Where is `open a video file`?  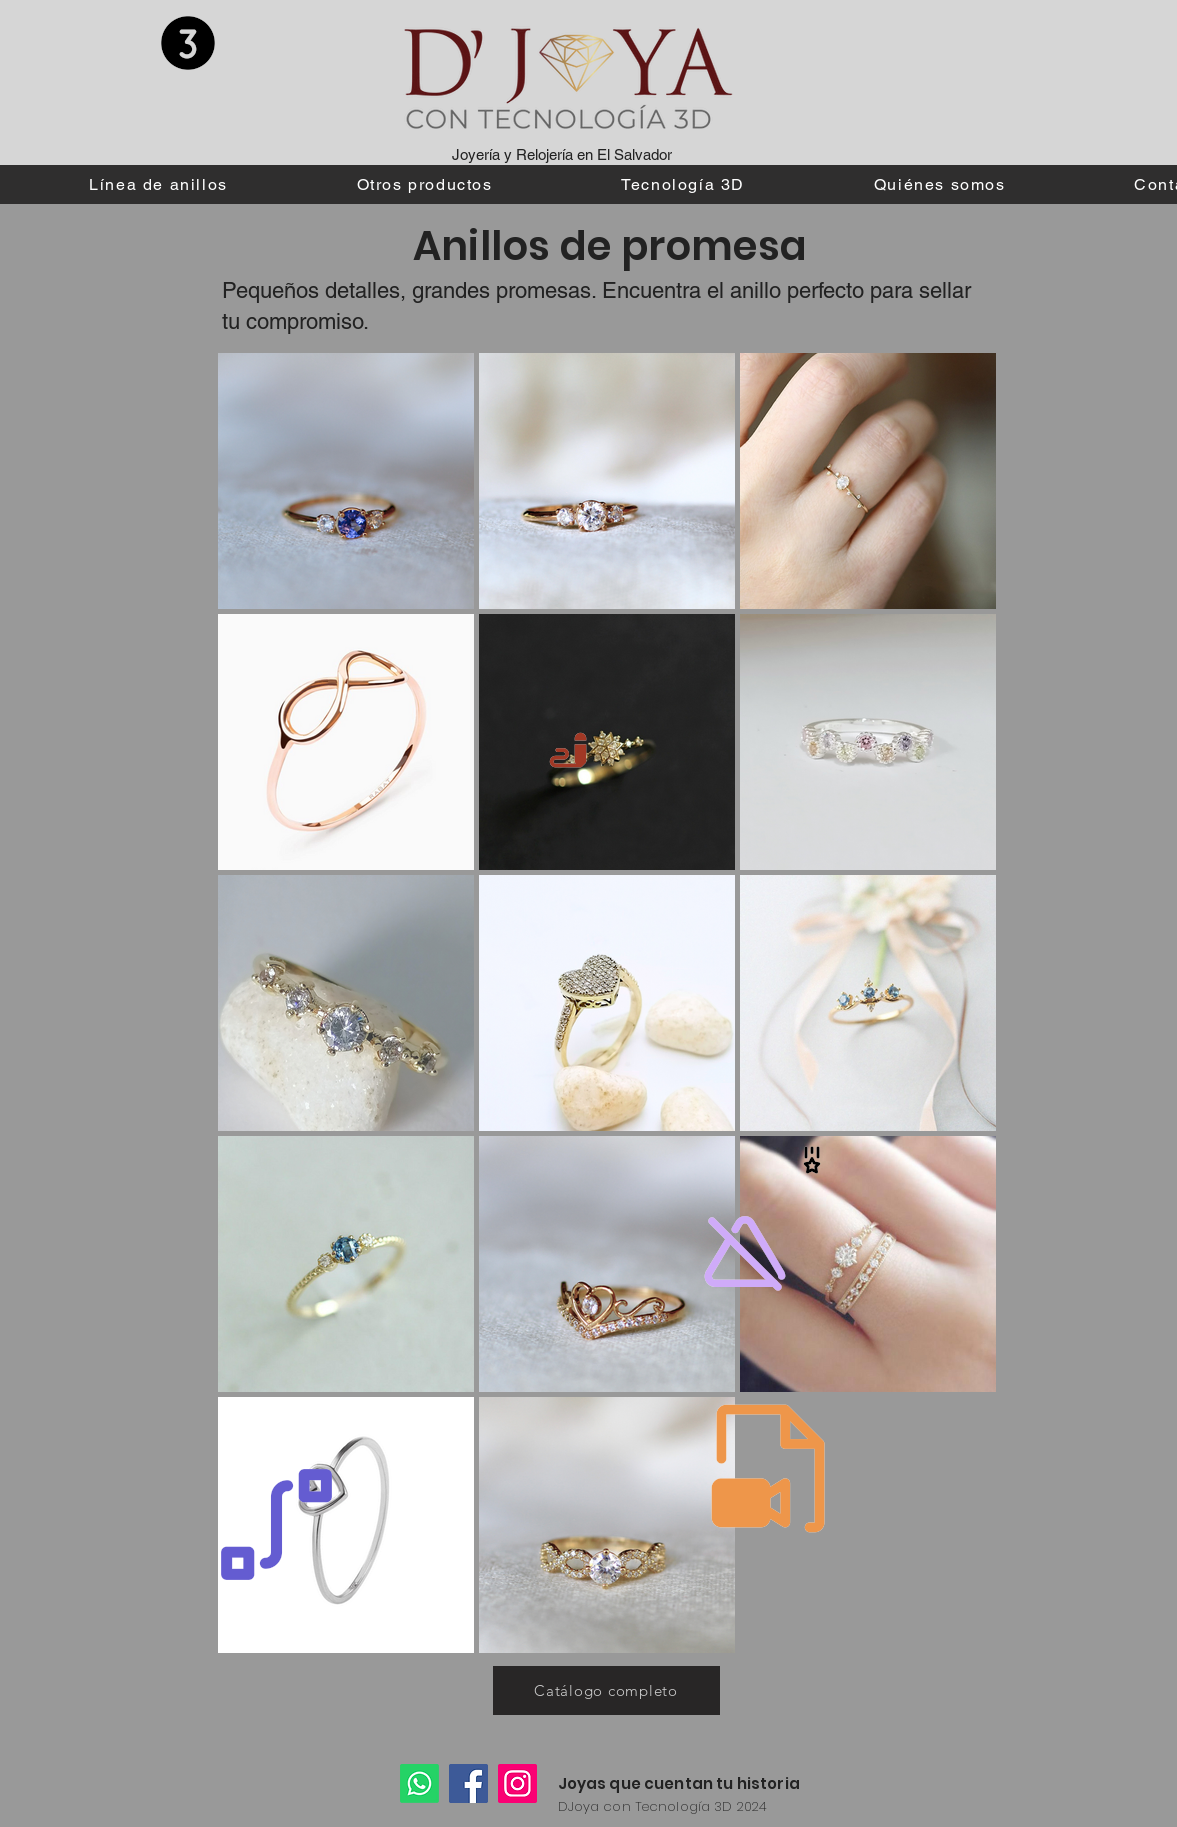 open a video file is located at coordinates (770, 1468).